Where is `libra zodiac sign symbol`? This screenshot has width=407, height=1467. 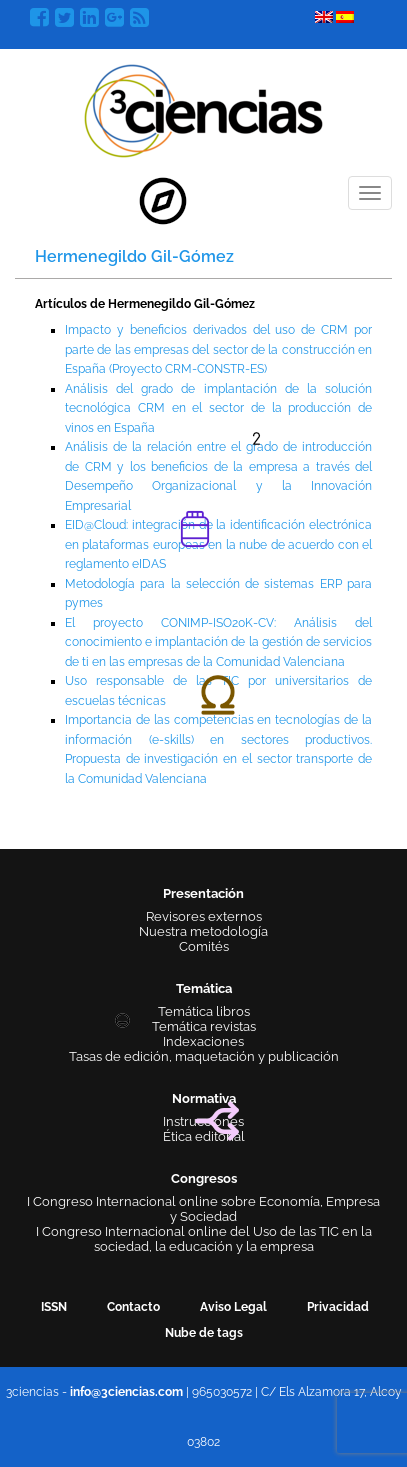 libra zodiac sign symbol is located at coordinates (218, 696).